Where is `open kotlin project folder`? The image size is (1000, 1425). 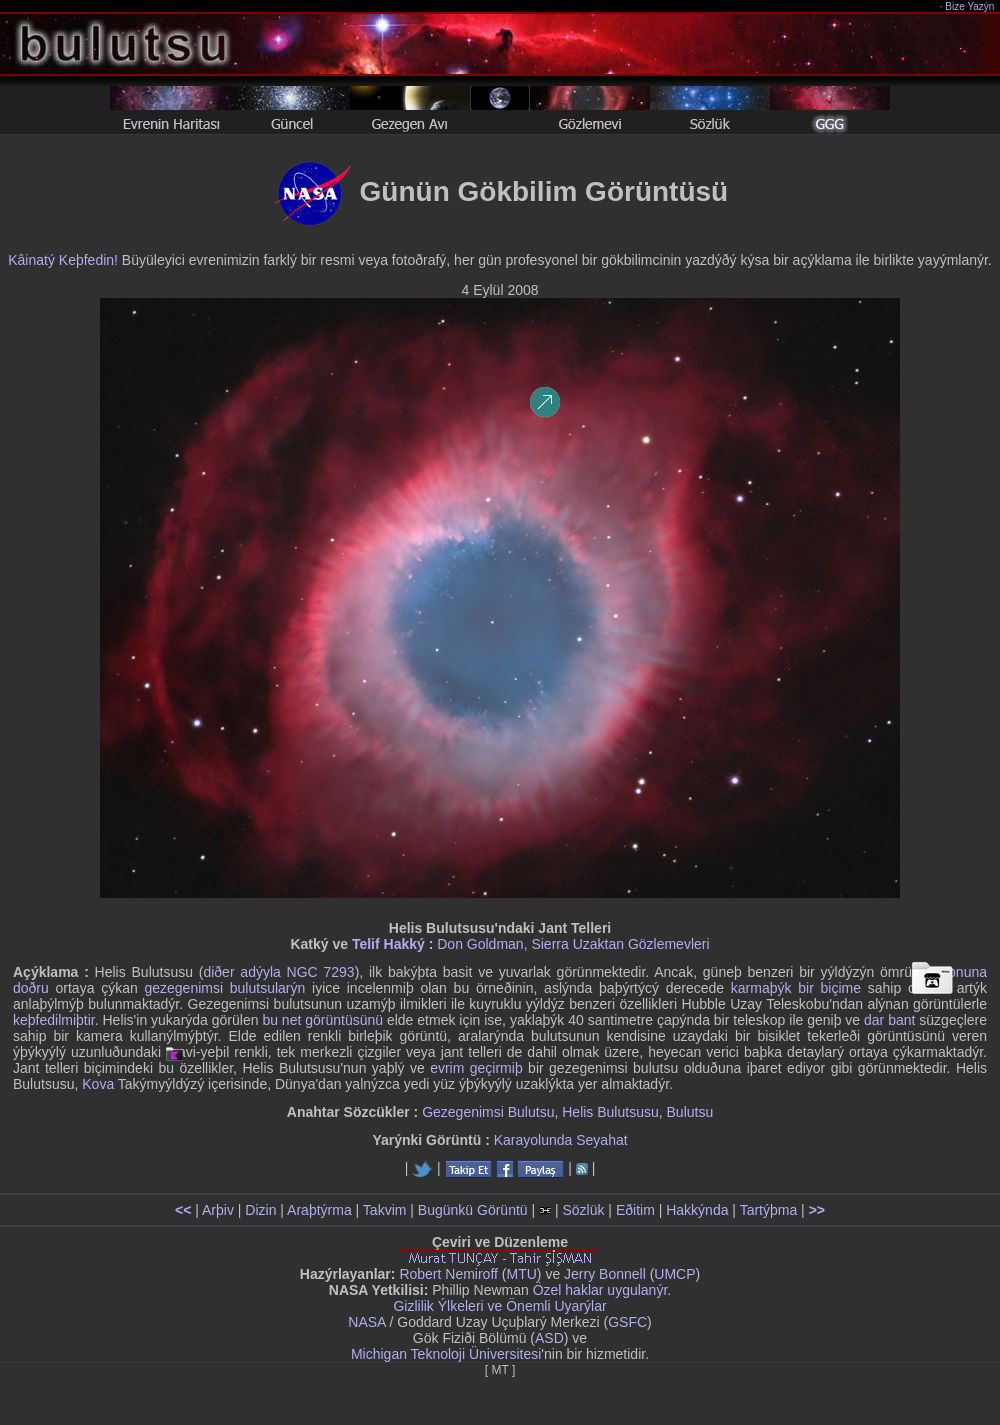 open kotlin project folder is located at coordinates (174, 1054).